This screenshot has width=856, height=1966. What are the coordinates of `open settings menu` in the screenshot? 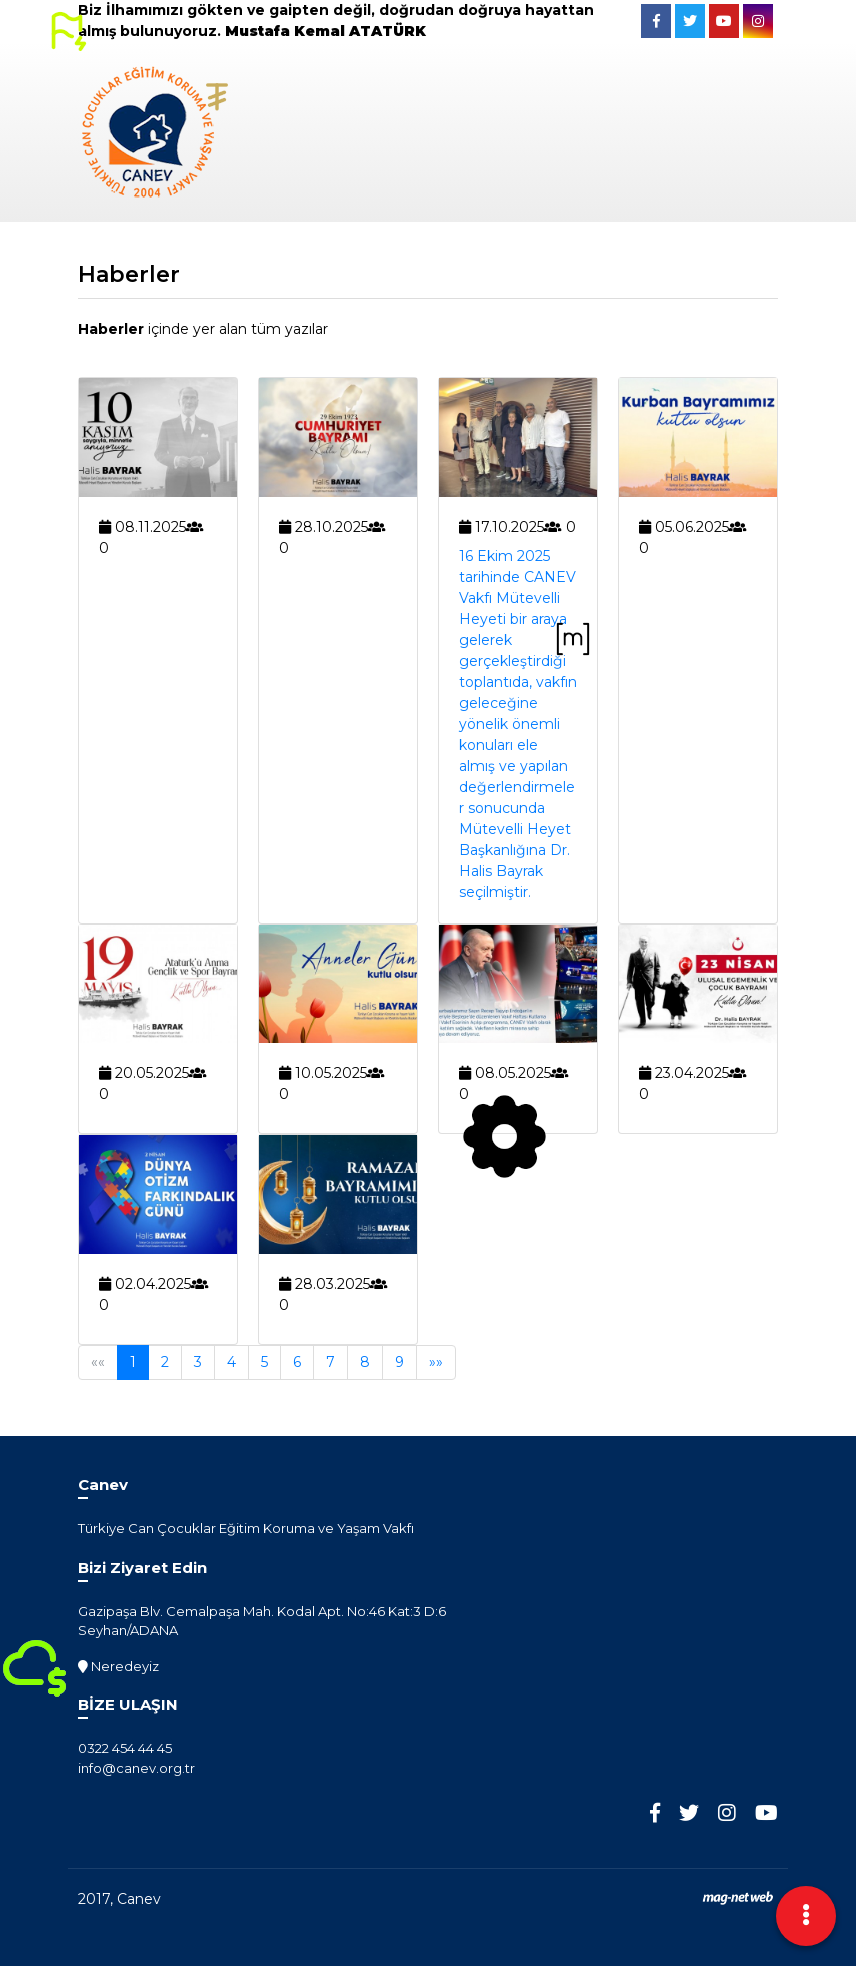 It's located at (504, 1136).